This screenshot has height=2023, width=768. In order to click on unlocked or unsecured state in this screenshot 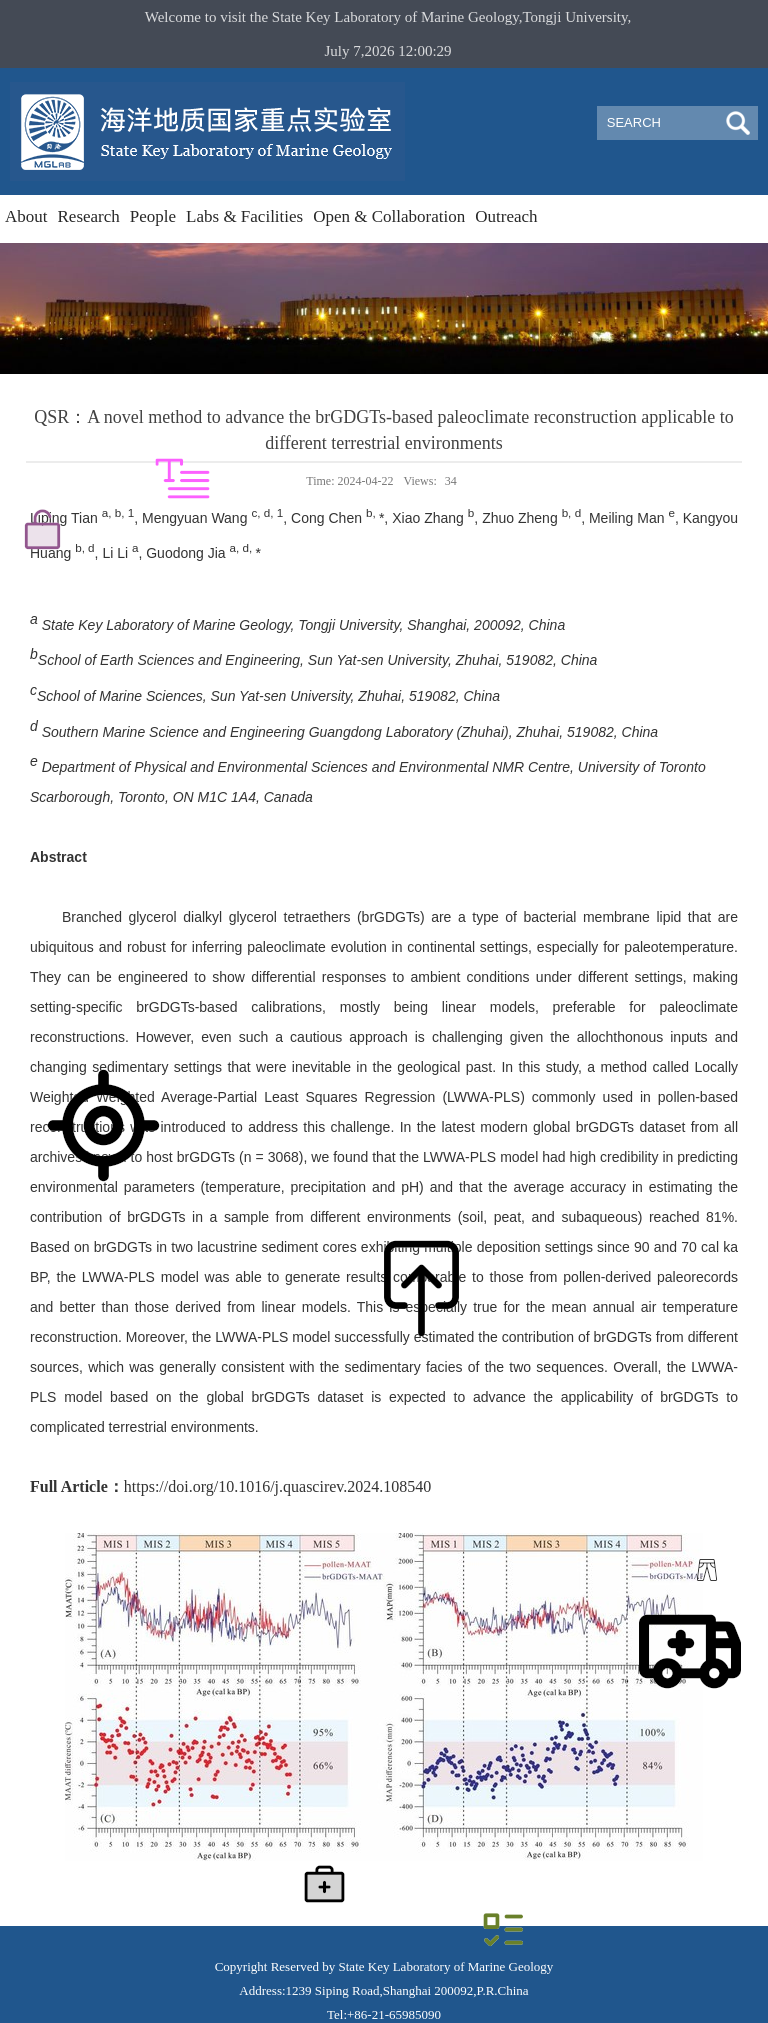, I will do `click(42, 531)`.